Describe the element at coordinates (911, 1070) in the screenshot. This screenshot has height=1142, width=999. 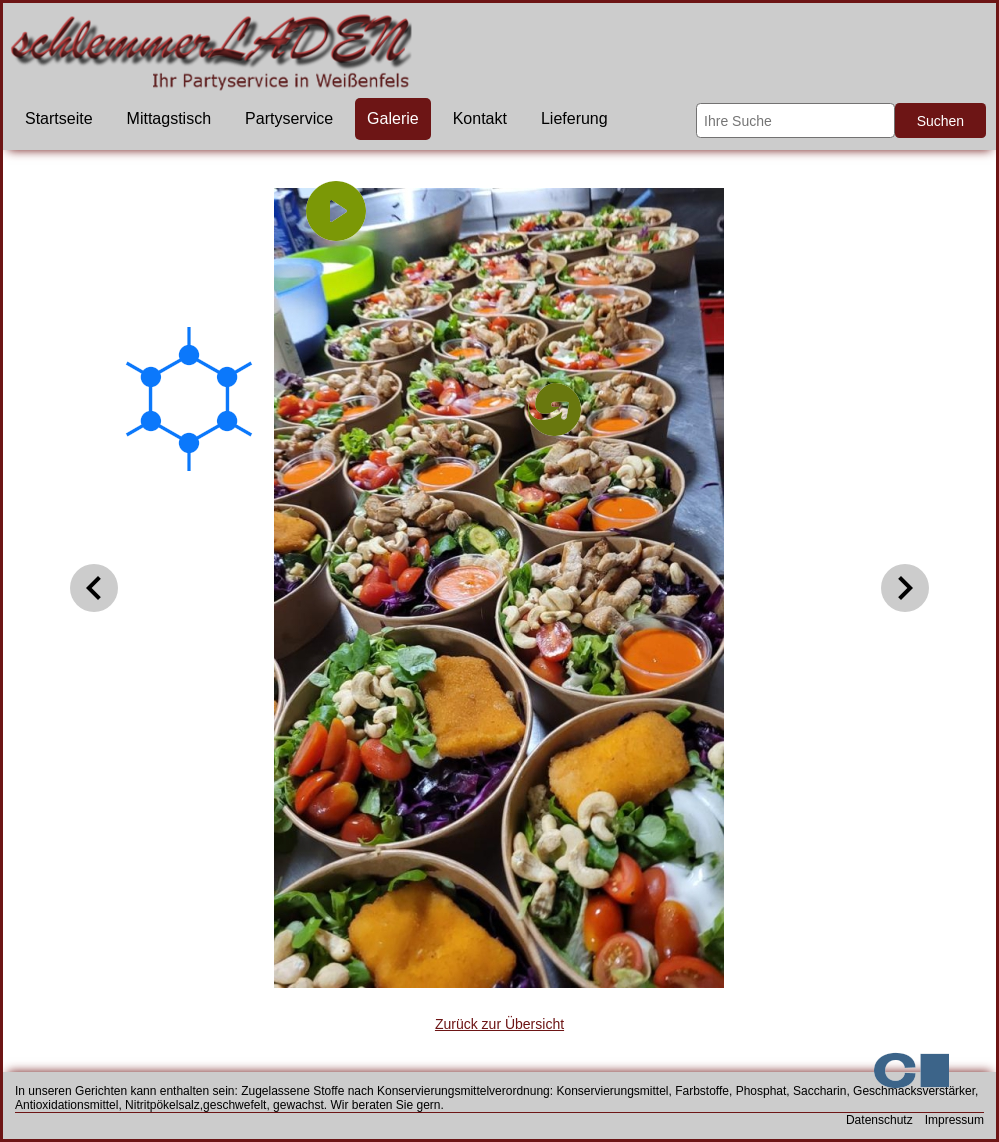
I see `open coder development environment` at that location.